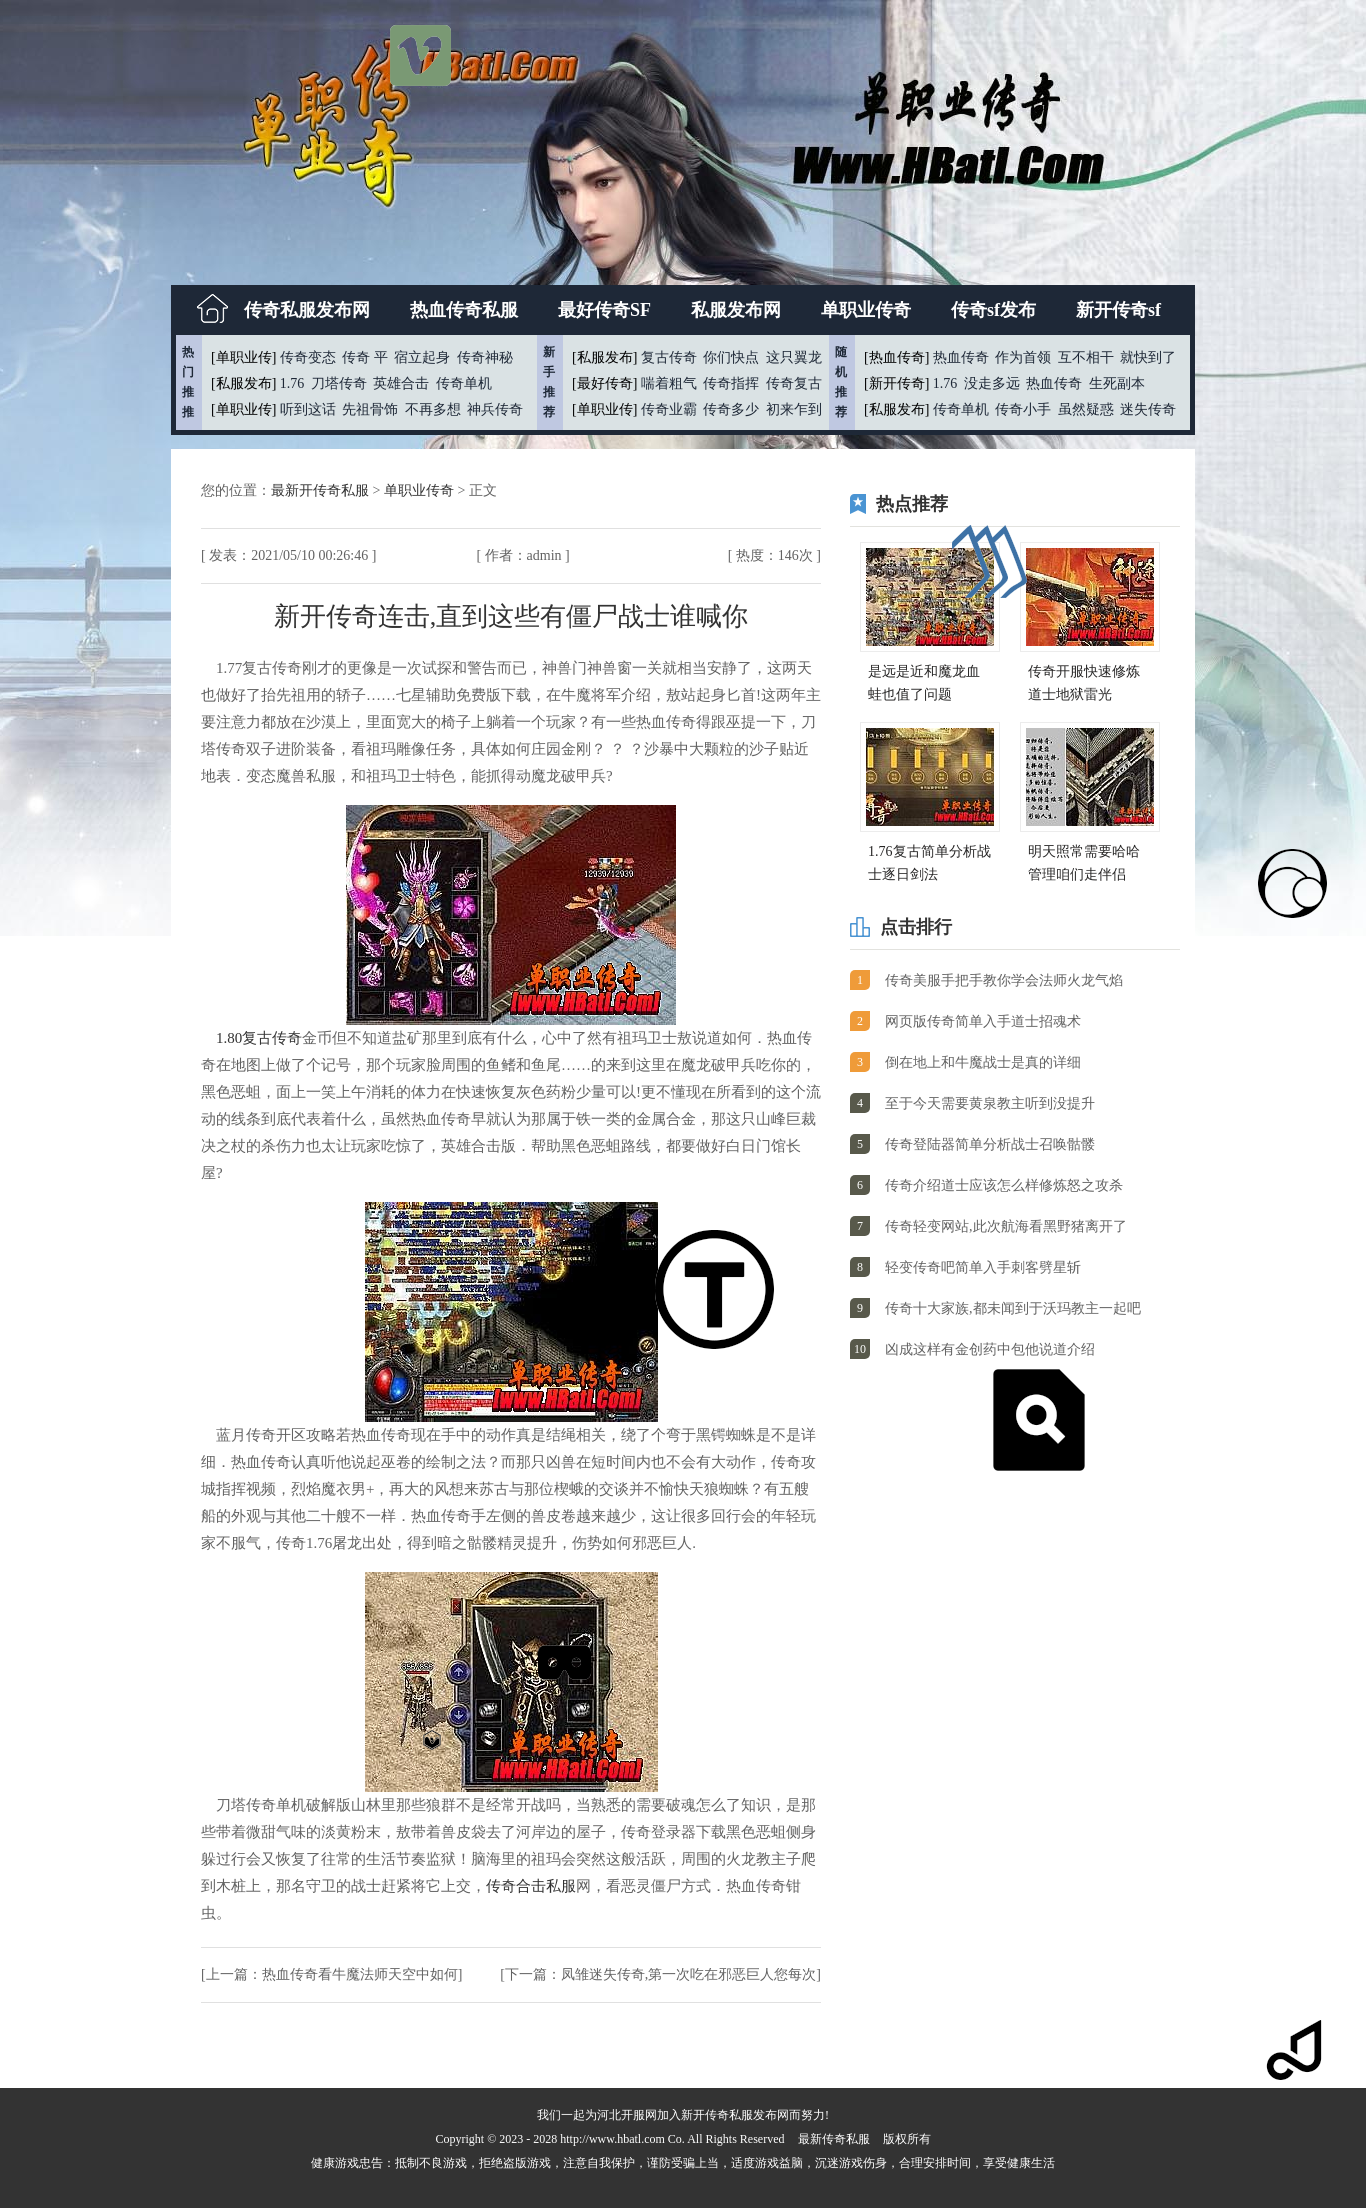 This screenshot has width=1366, height=2208. Describe the element at coordinates (564, 1662) in the screenshot. I see `google cardboard VR viewer logo` at that location.